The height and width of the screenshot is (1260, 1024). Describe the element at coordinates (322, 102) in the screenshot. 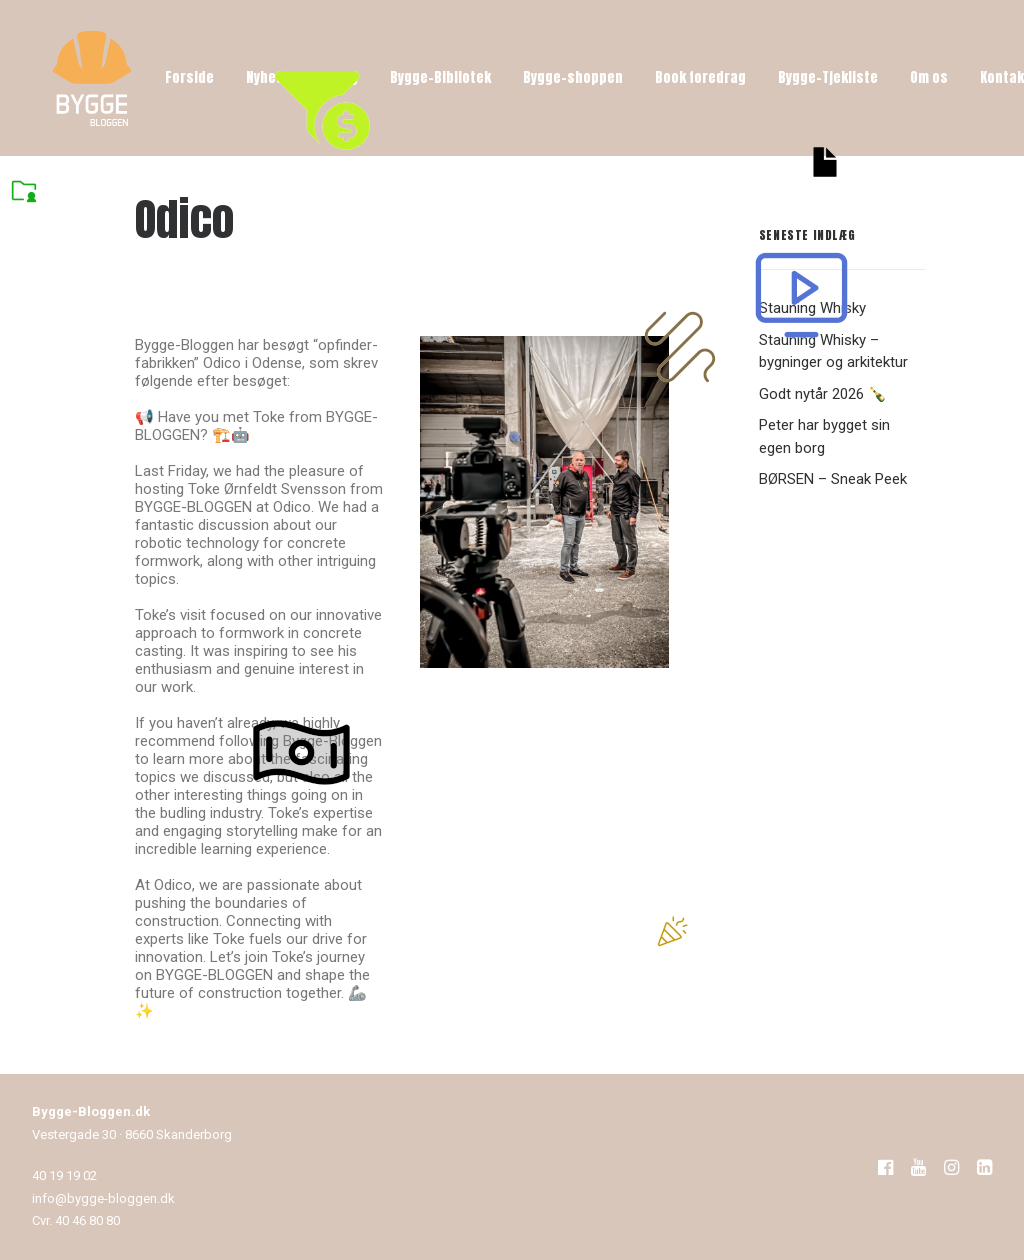

I see `filter sales or revenue data` at that location.